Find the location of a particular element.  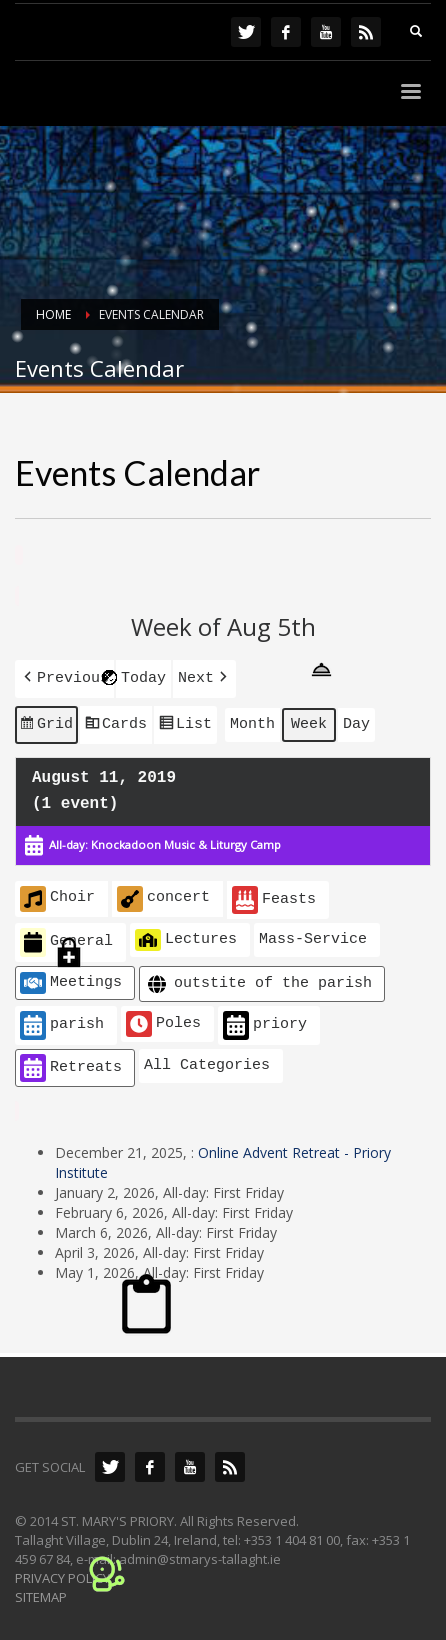

request room service or hotel amenities is located at coordinates (321, 669).